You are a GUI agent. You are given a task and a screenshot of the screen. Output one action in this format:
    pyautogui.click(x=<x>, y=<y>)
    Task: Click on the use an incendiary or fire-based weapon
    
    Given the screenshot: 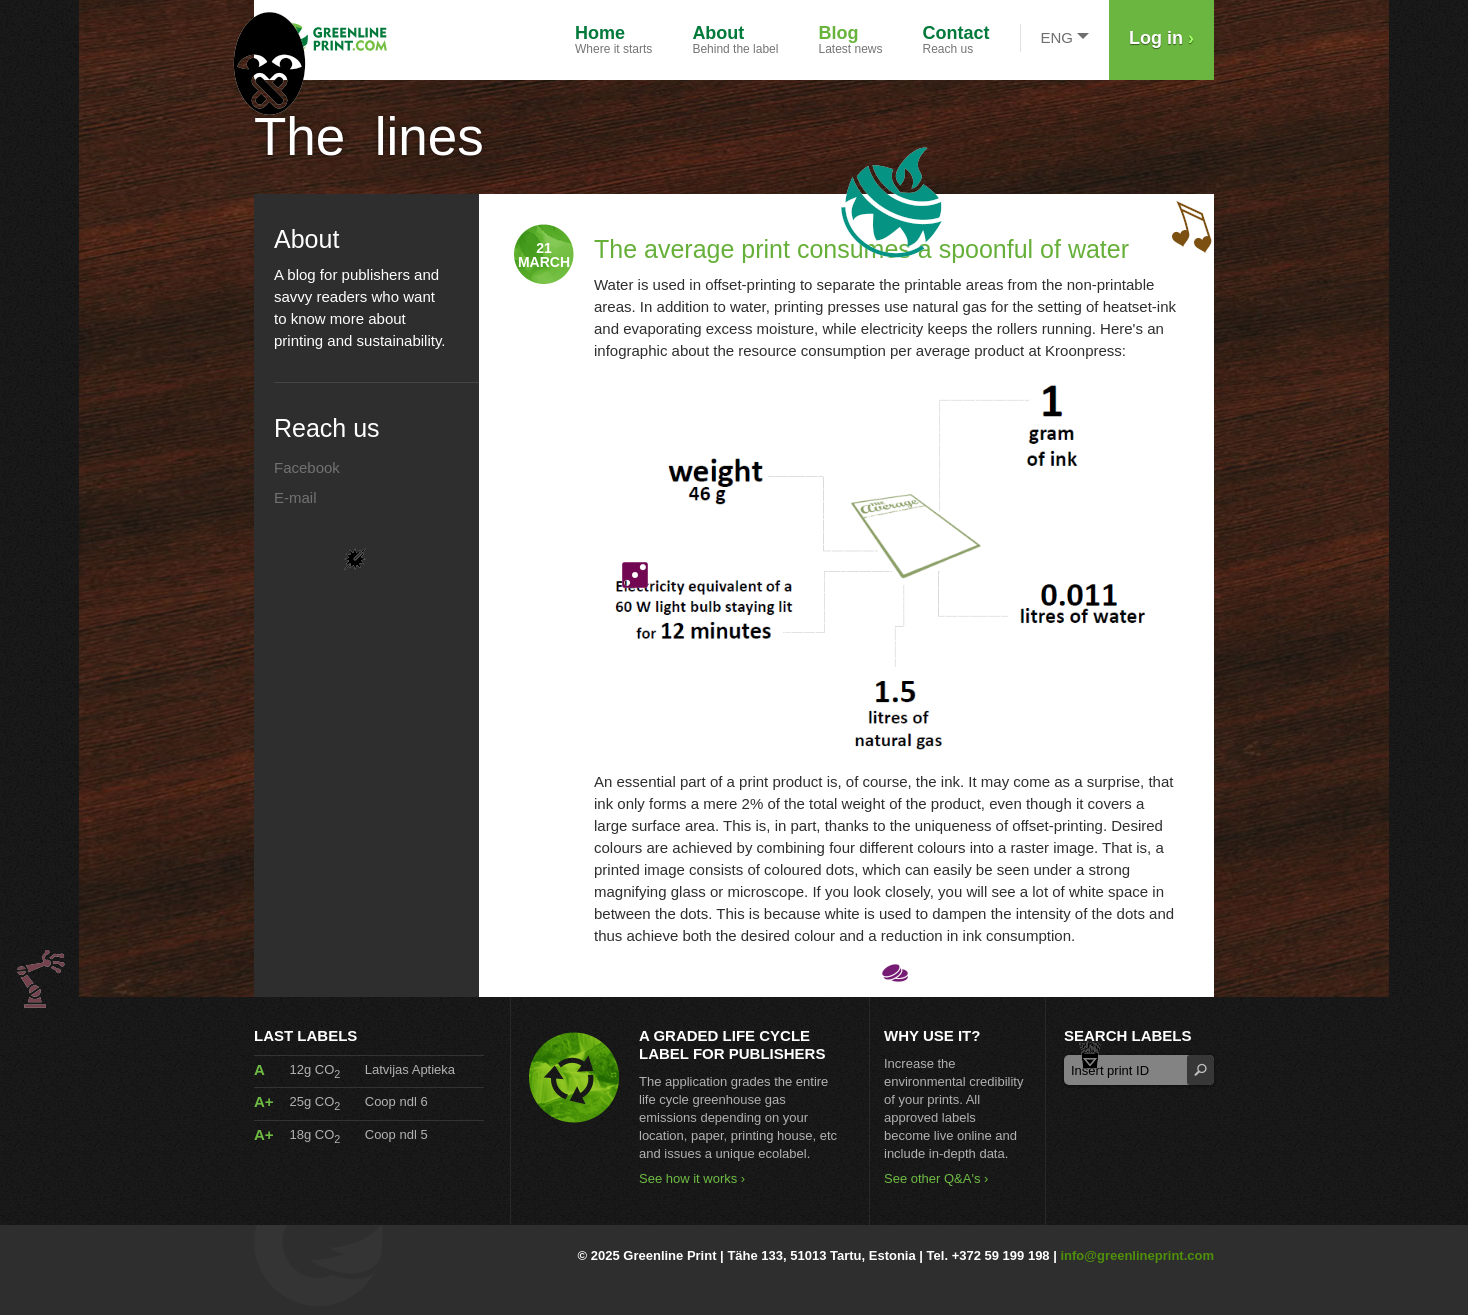 What is the action you would take?
    pyautogui.click(x=891, y=202)
    